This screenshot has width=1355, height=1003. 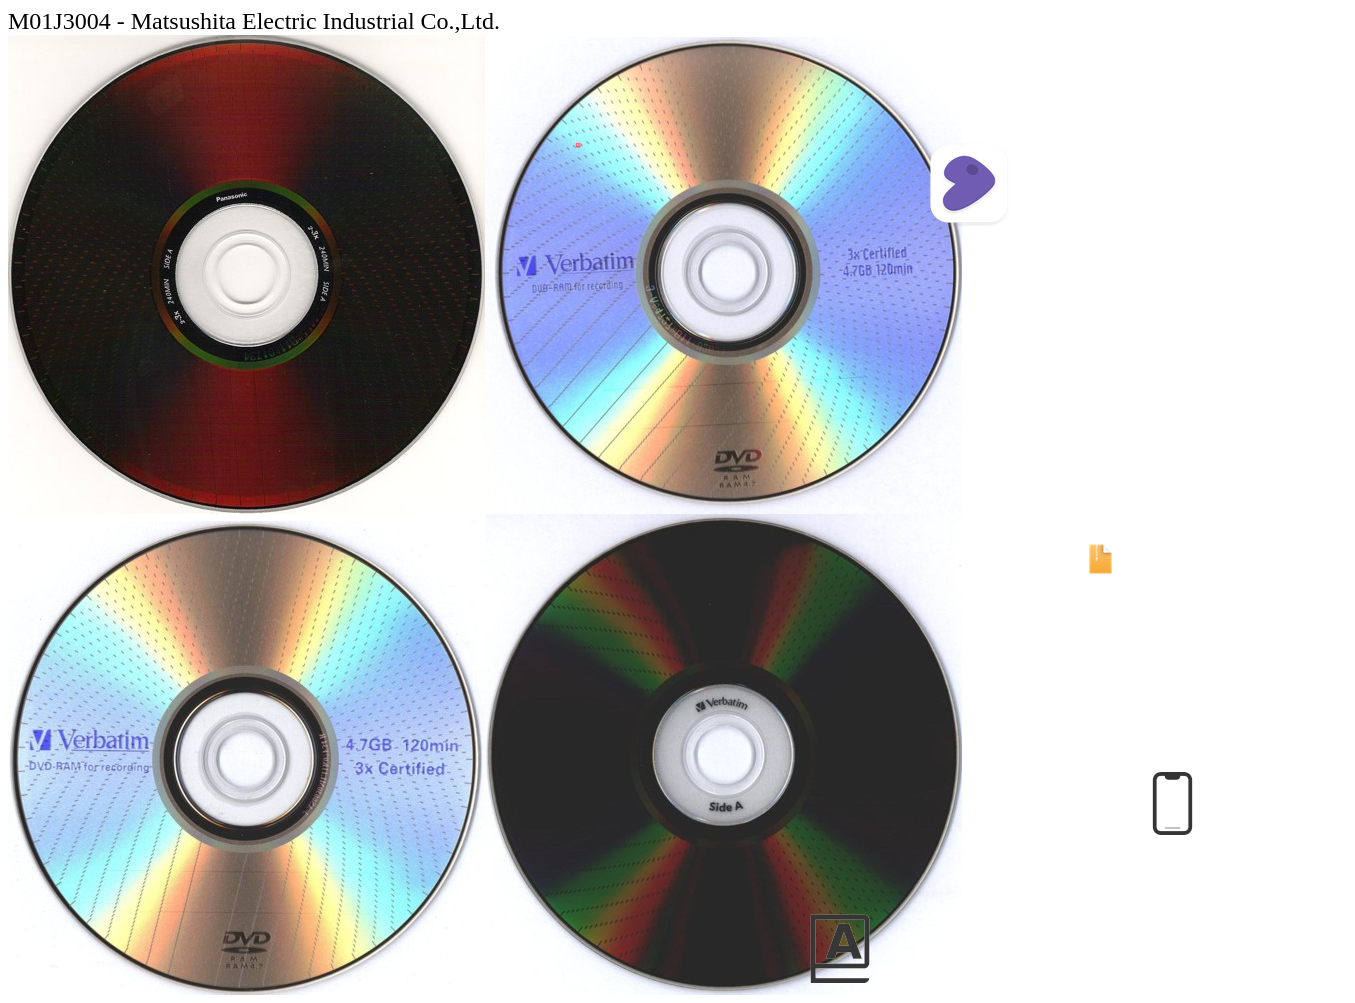 I want to click on a compressed zip file, so click(x=1100, y=559).